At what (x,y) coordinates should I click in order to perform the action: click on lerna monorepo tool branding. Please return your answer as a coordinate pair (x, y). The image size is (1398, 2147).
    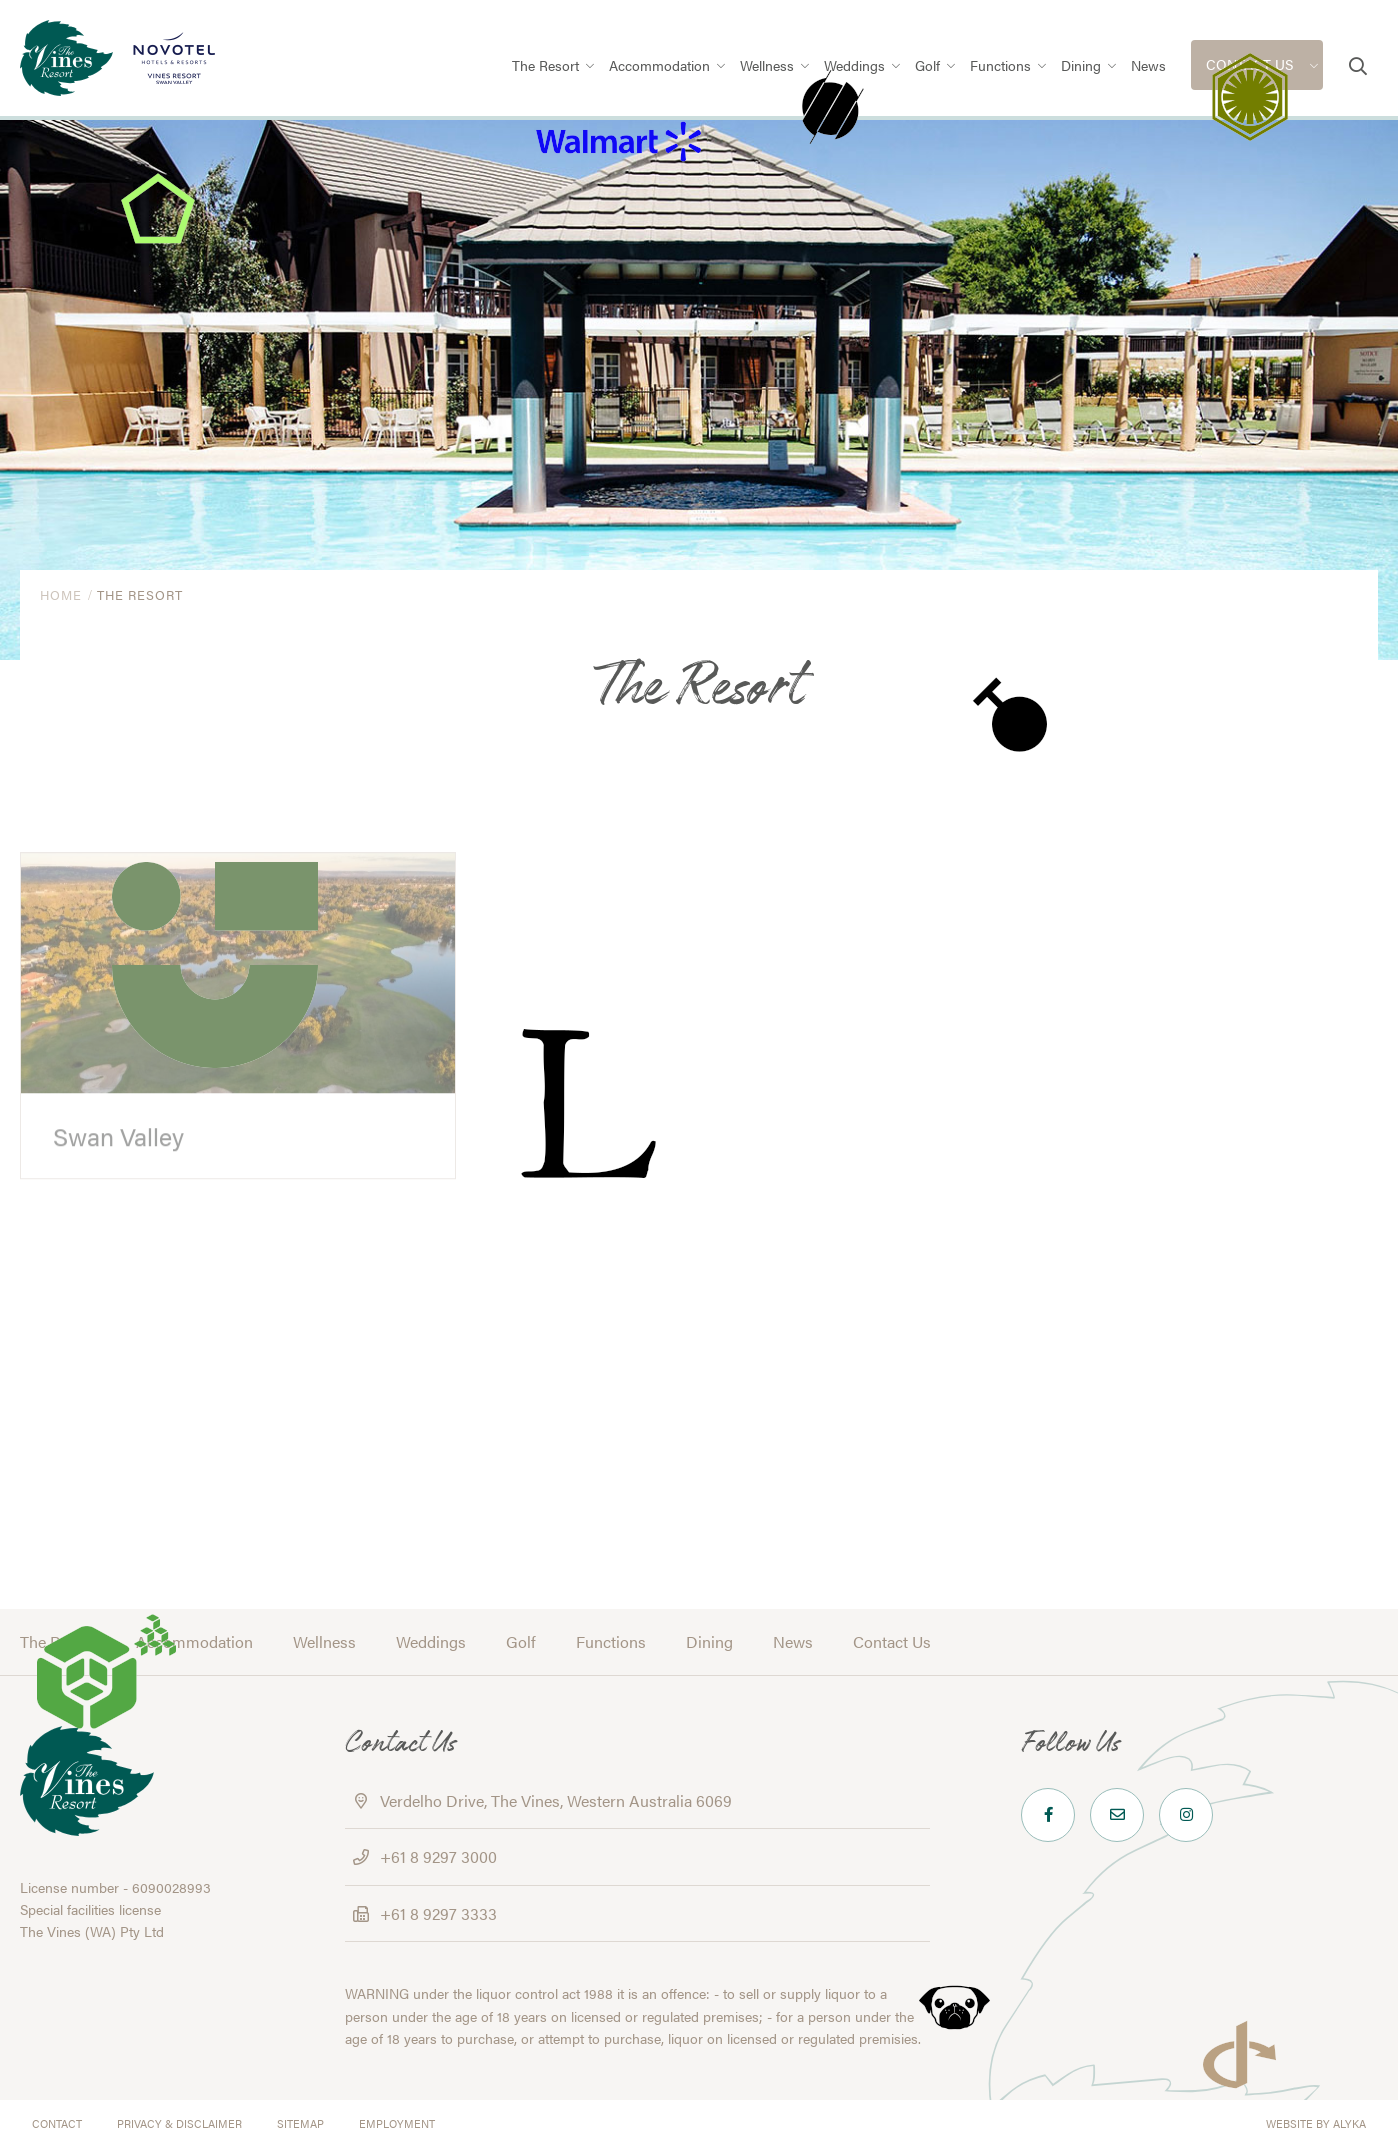
    Looking at the image, I should click on (588, 1103).